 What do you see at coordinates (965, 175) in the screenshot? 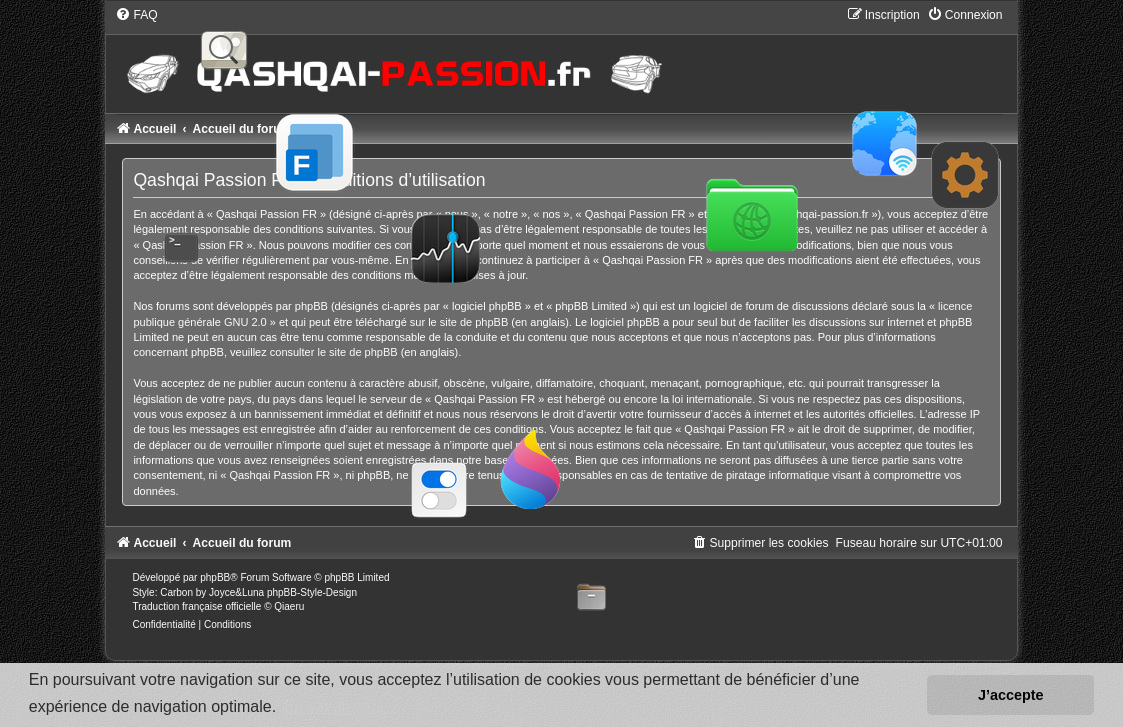
I see `launch factorio game` at bounding box center [965, 175].